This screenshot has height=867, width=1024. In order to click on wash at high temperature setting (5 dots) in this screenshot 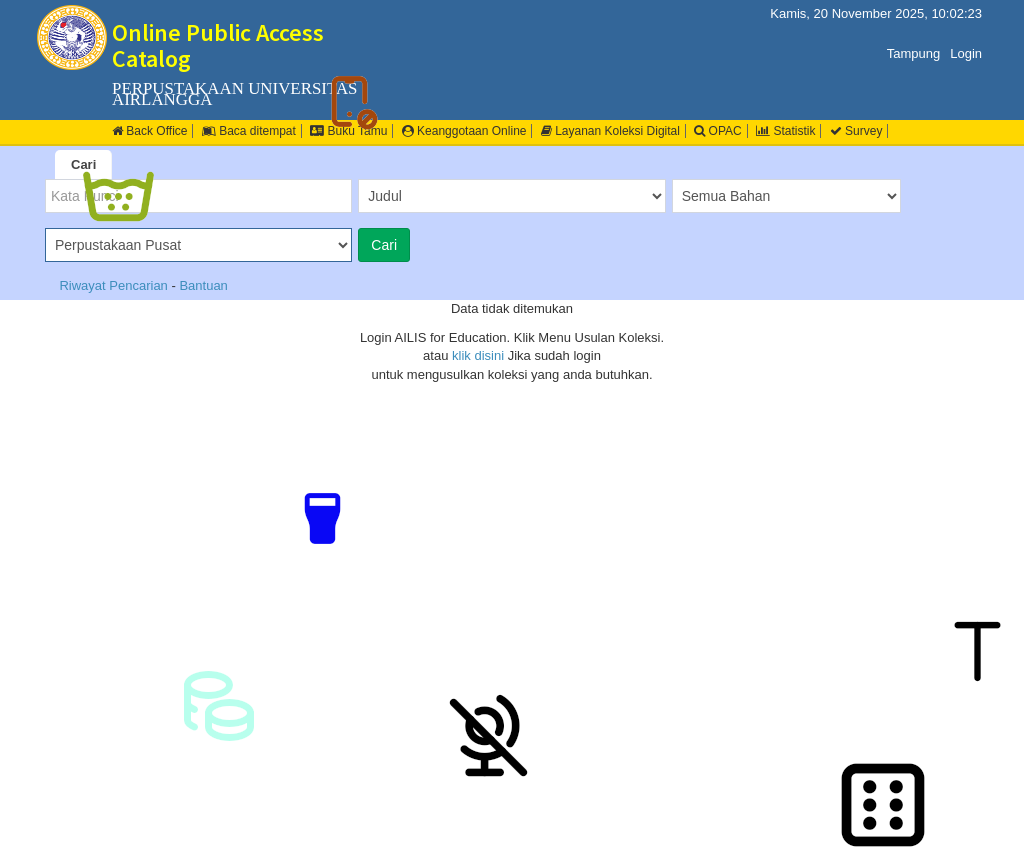, I will do `click(118, 196)`.